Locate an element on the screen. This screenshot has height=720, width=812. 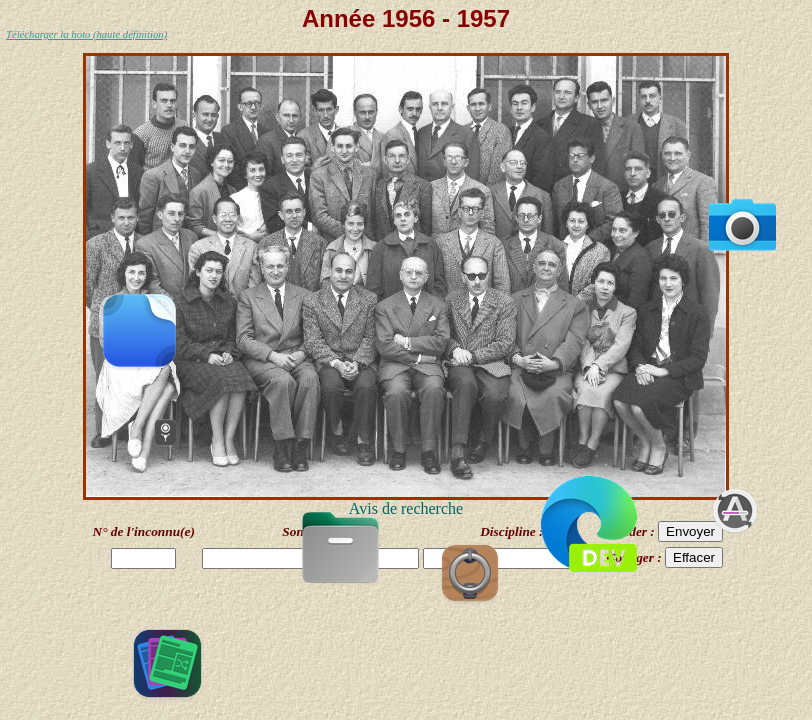
open the file manager application is located at coordinates (340, 547).